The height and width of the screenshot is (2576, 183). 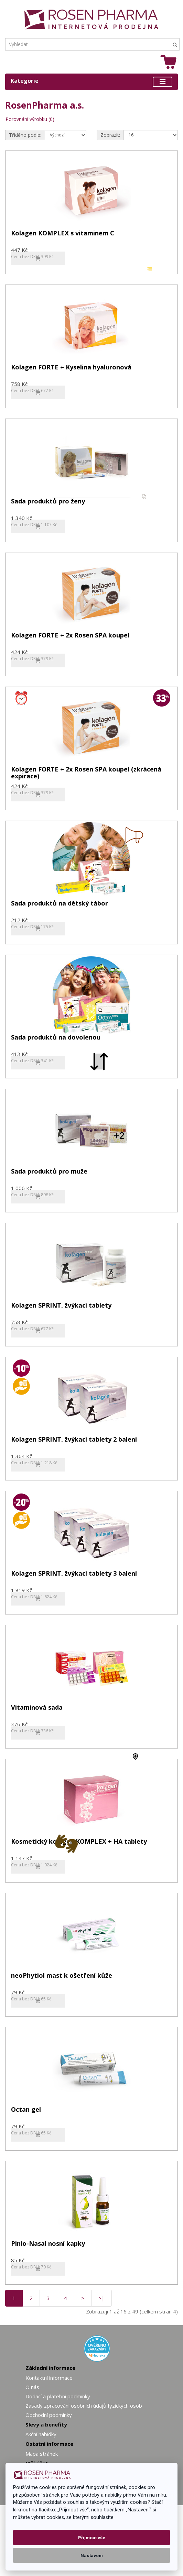 What do you see at coordinates (66, 1844) in the screenshot?
I see `enable sign language interpretation` at bounding box center [66, 1844].